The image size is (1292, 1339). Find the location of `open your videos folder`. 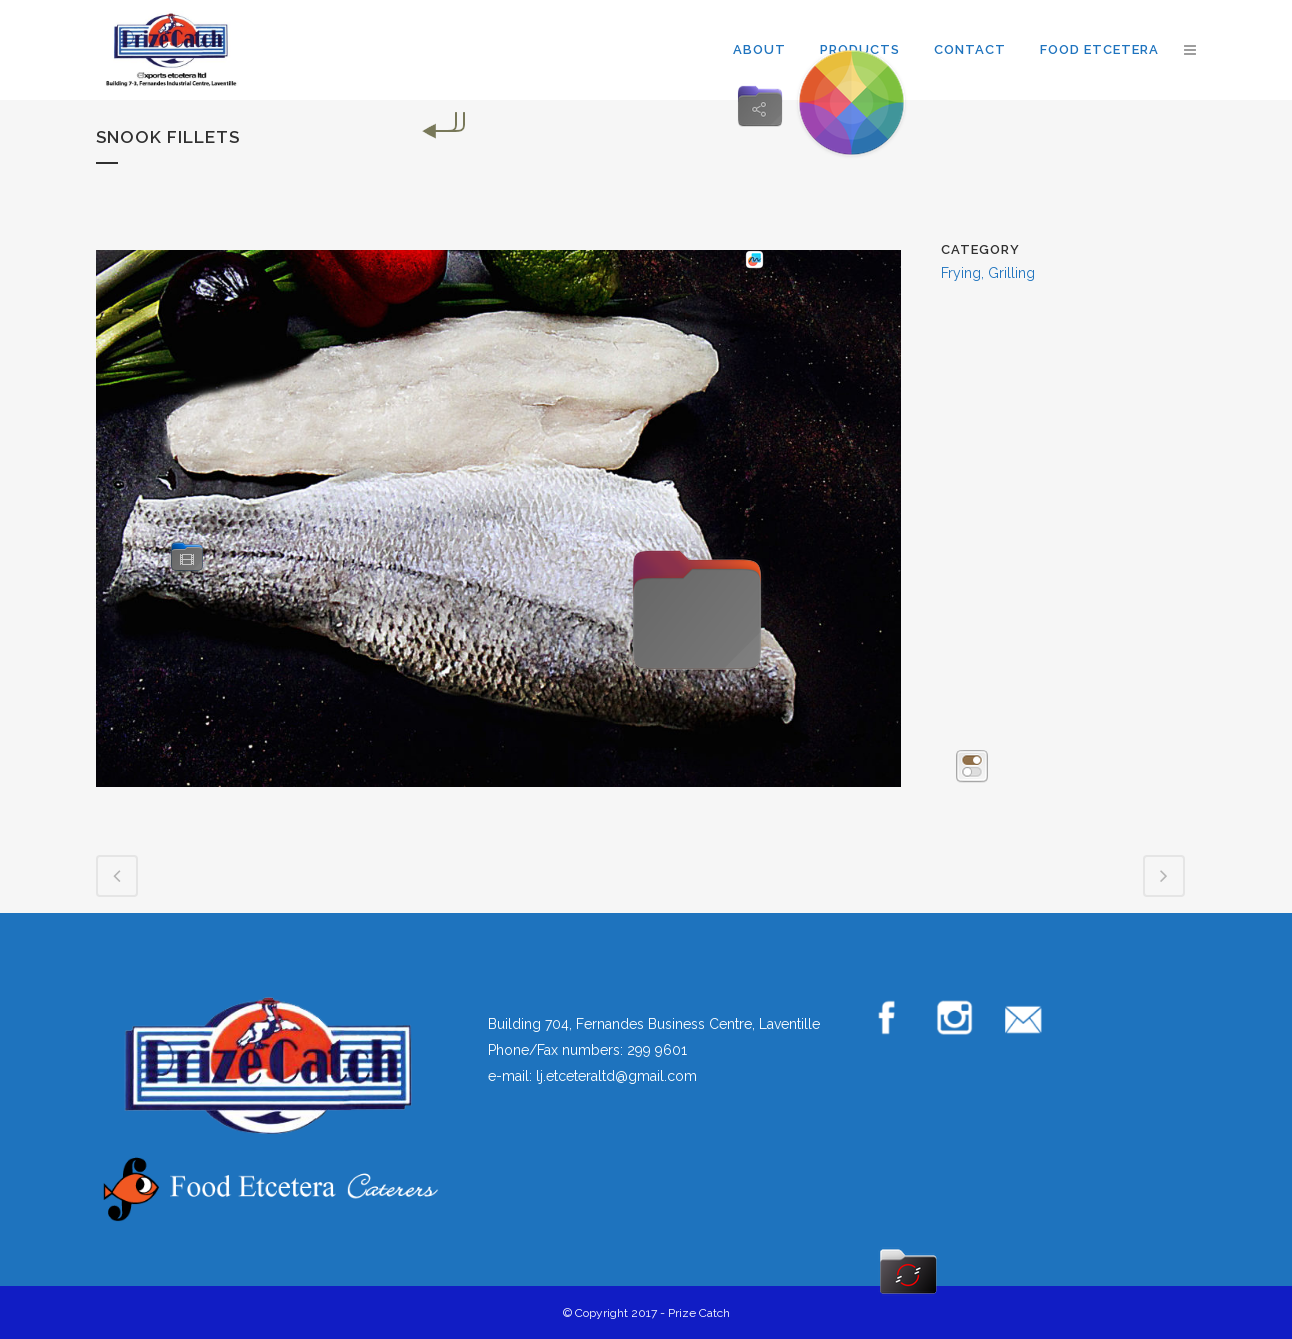

open your videos folder is located at coordinates (187, 556).